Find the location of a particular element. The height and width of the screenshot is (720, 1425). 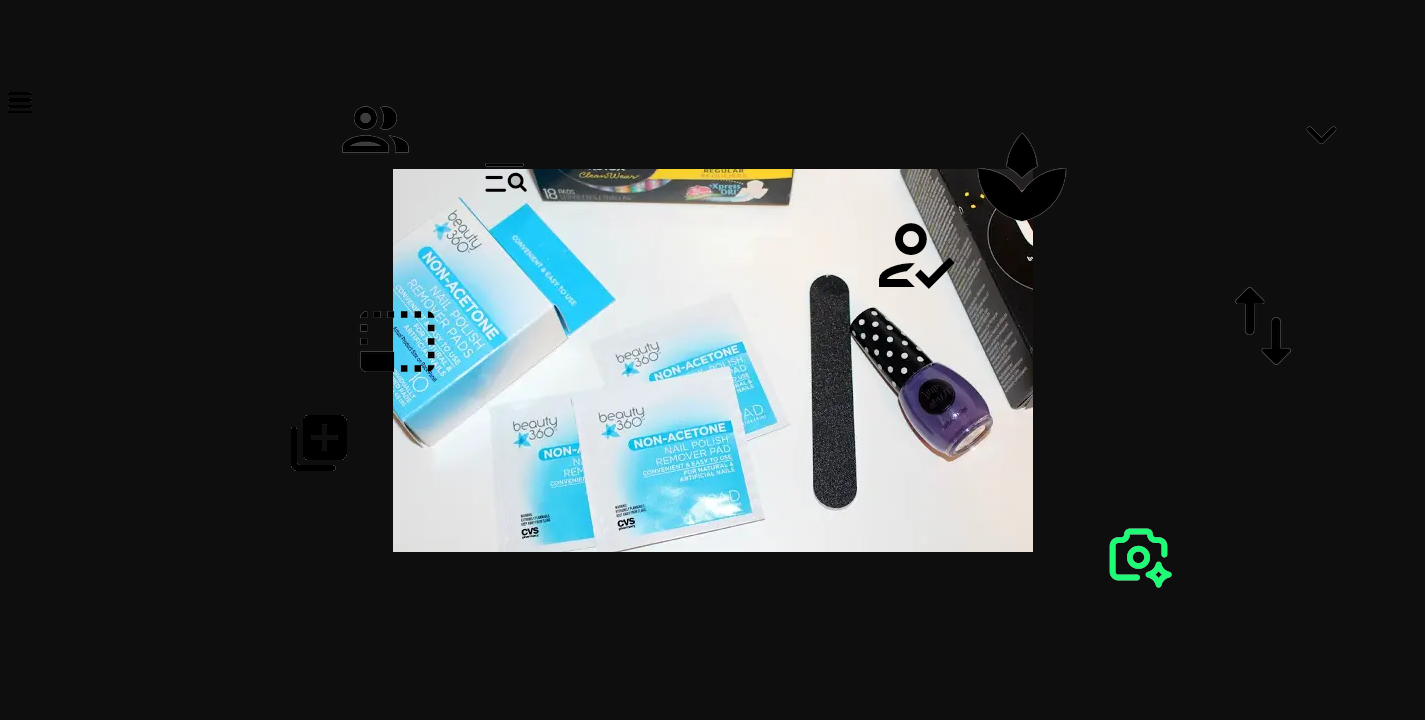

view group members is located at coordinates (375, 129).